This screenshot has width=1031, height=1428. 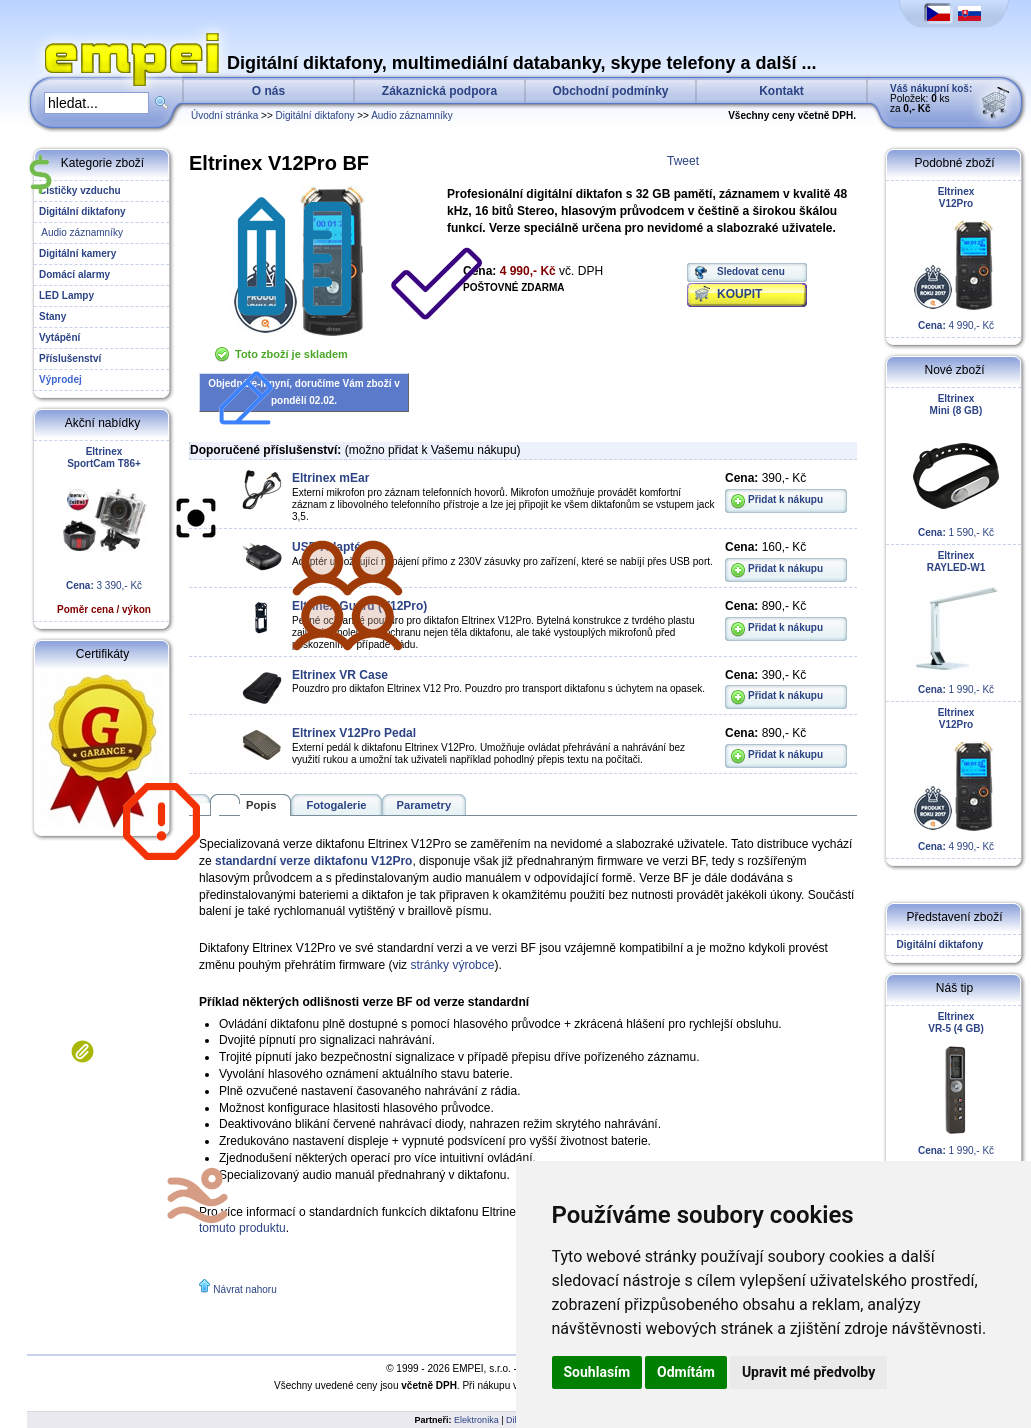 What do you see at coordinates (197, 1195) in the screenshot?
I see `access swimming pool or aquatic facilities` at bounding box center [197, 1195].